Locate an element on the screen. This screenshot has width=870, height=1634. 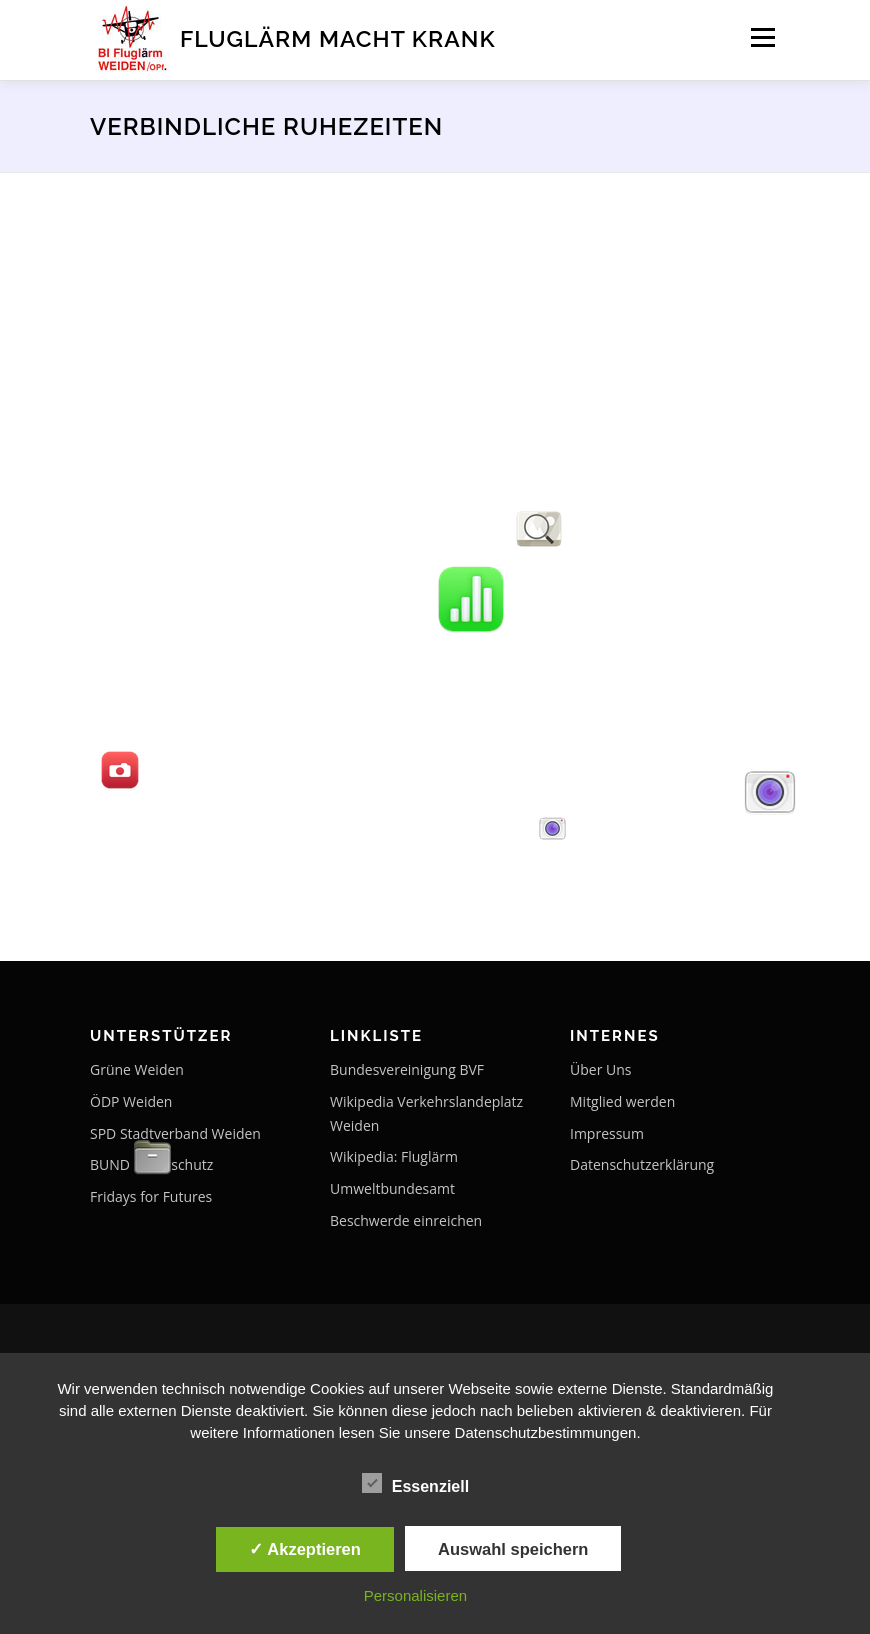
open eye of gnome image viewer is located at coordinates (539, 529).